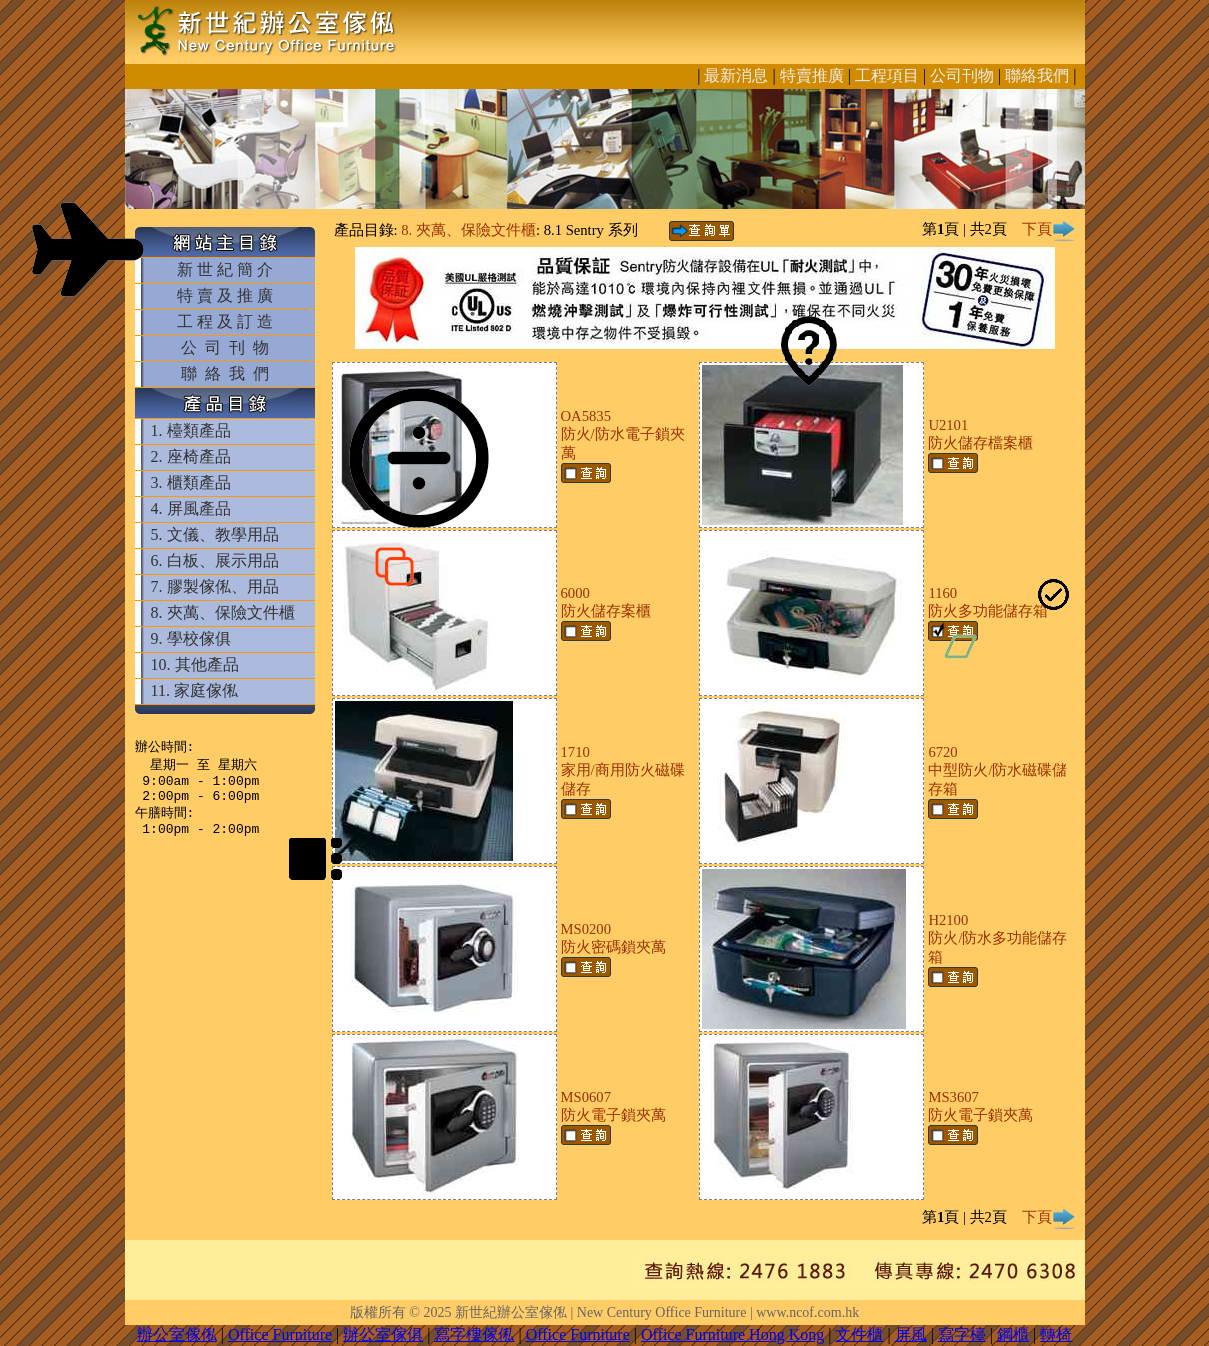  I want to click on indicates task or action completed successfully, so click(1053, 594).